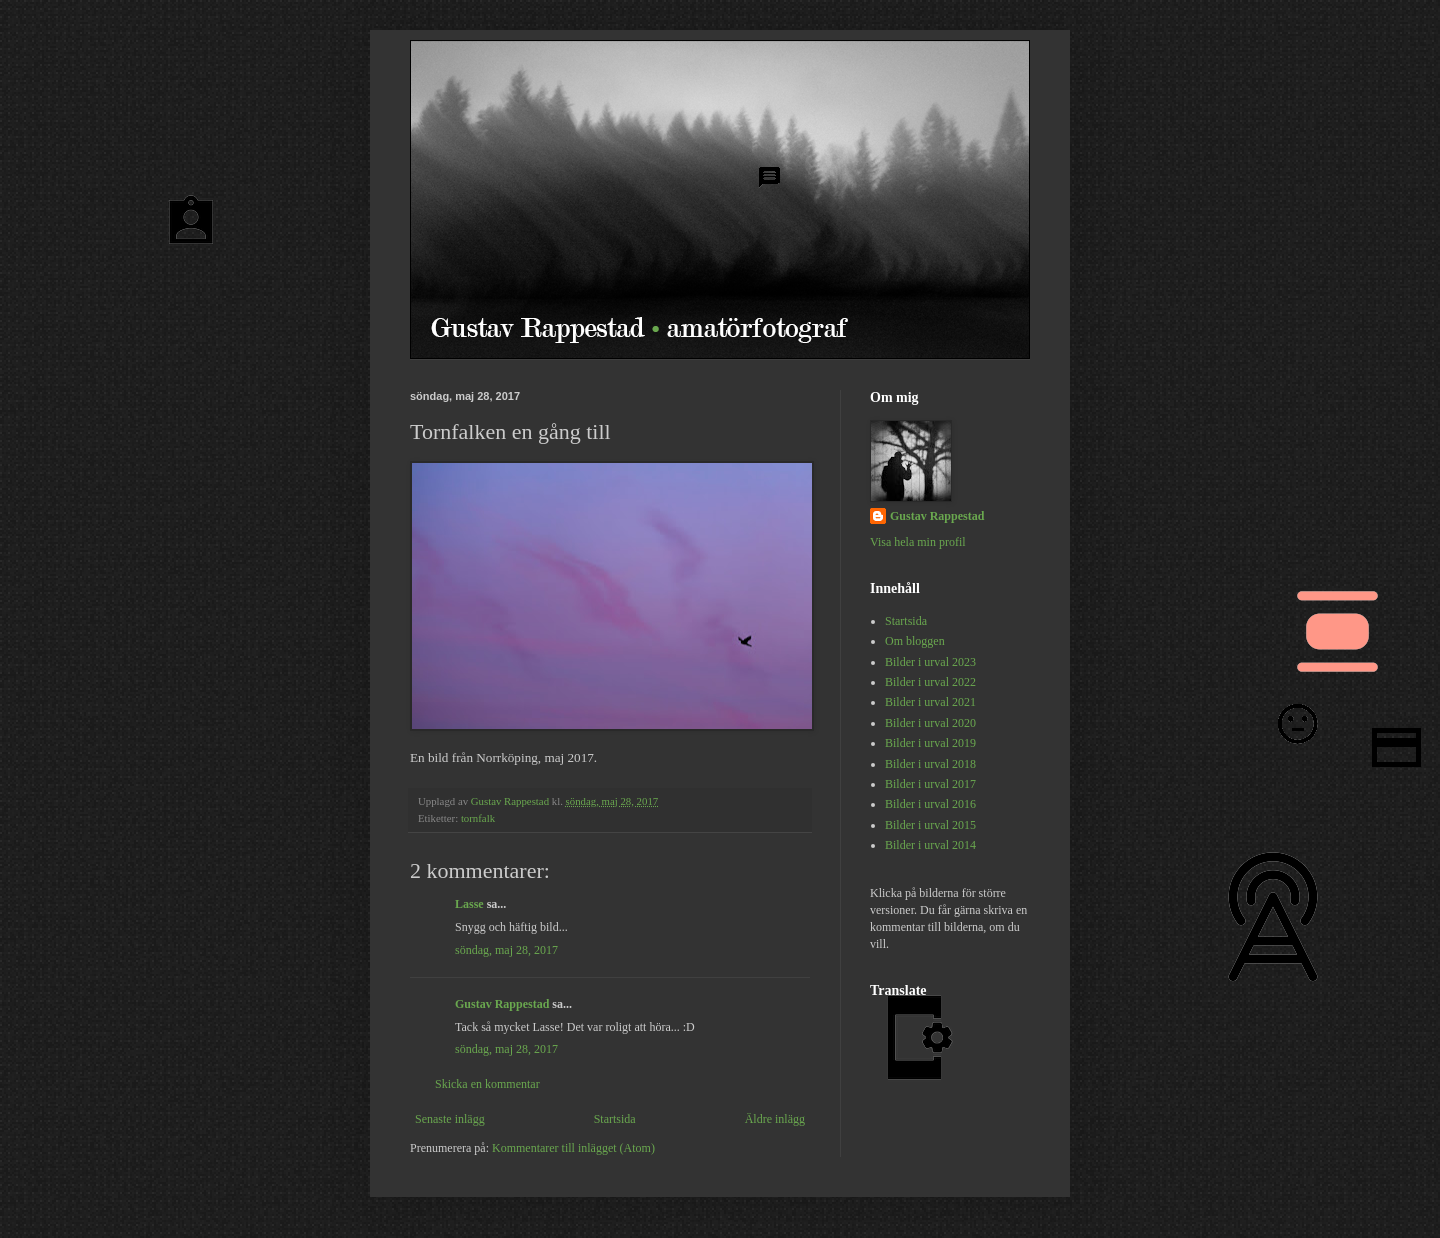 The height and width of the screenshot is (1238, 1440). Describe the element at coordinates (769, 177) in the screenshot. I see `open messaging or chat` at that location.